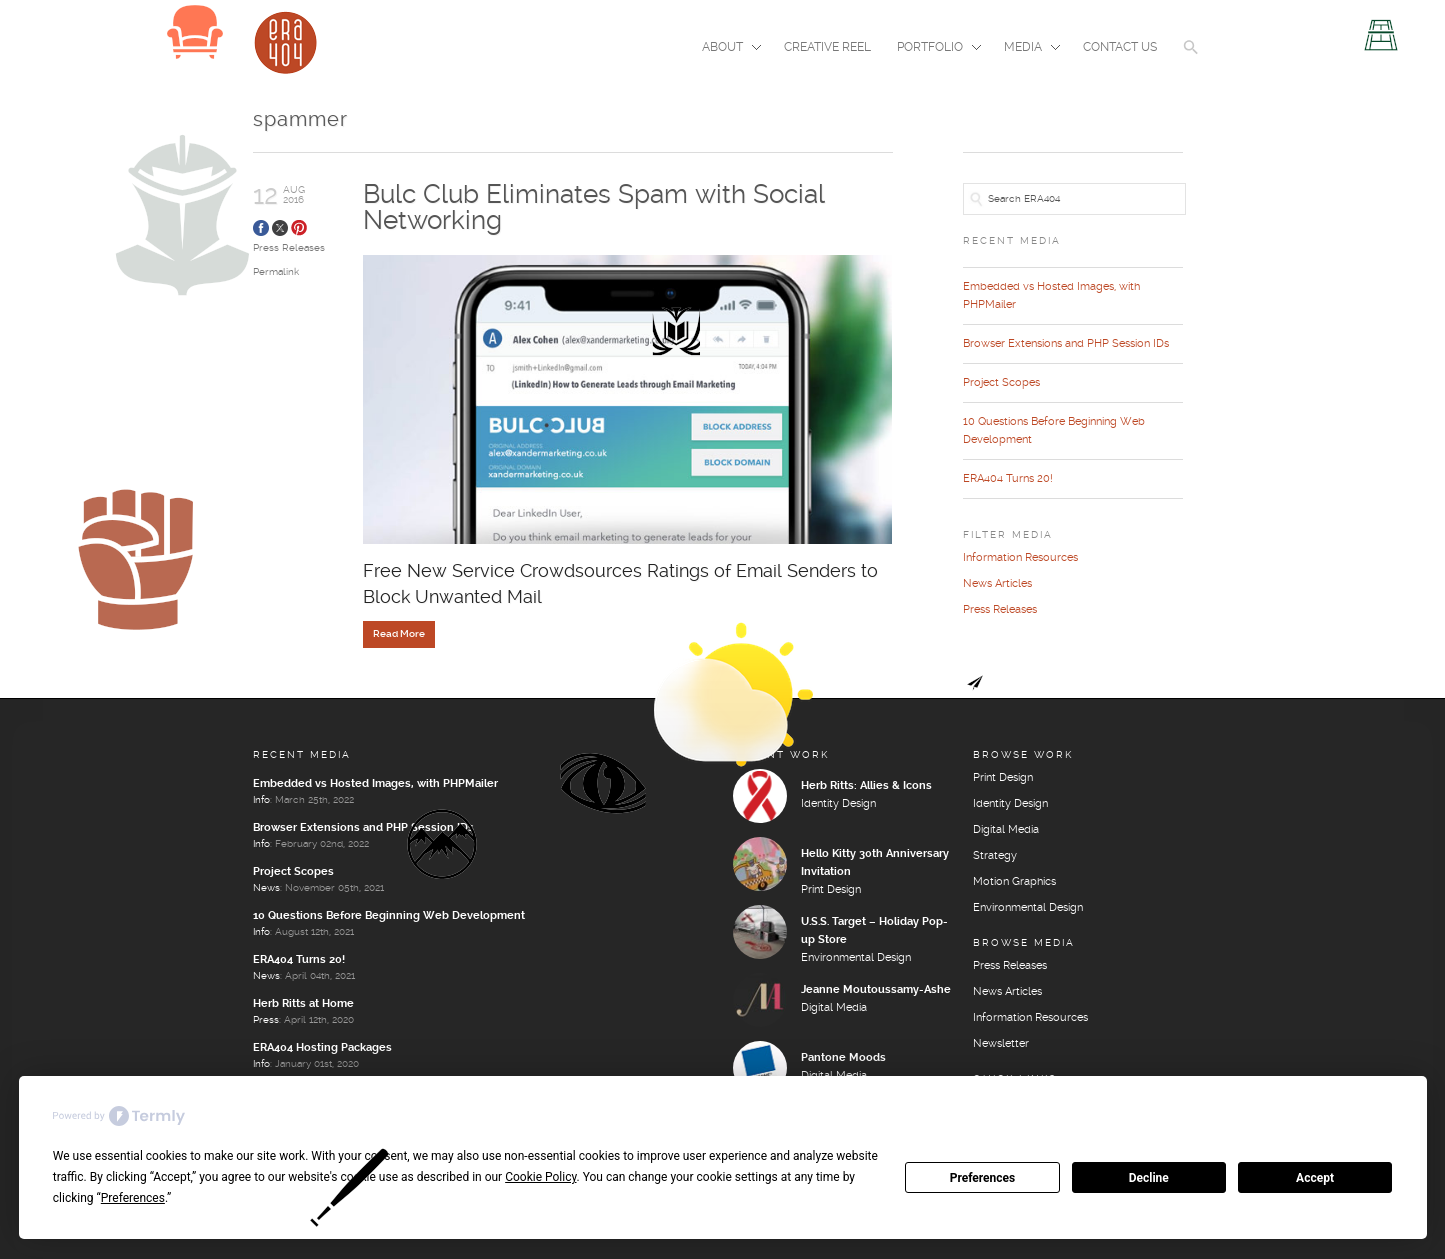 The height and width of the screenshot is (1259, 1445). I want to click on view tennis court availability, so click(1381, 34).